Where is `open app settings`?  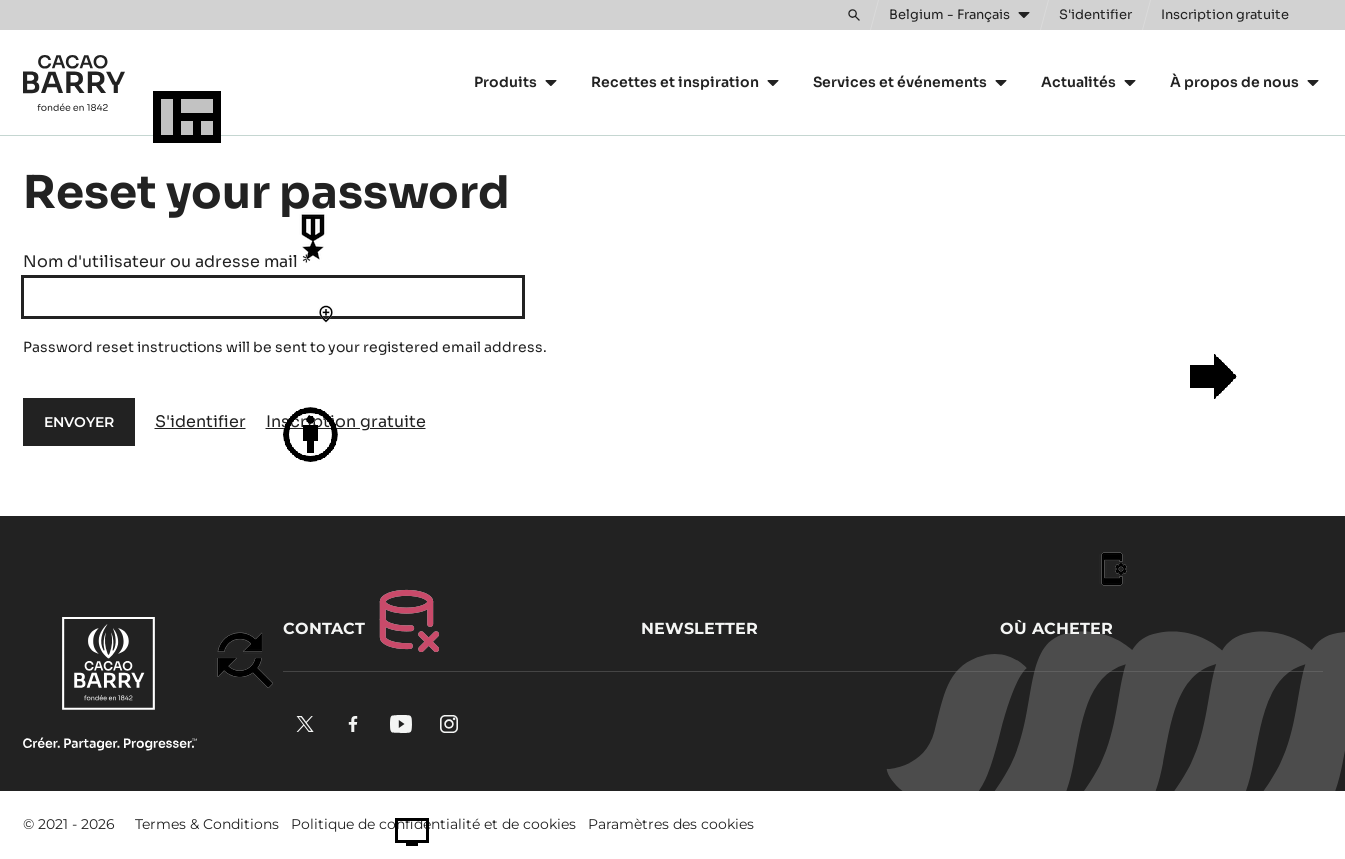
open app settings is located at coordinates (1112, 569).